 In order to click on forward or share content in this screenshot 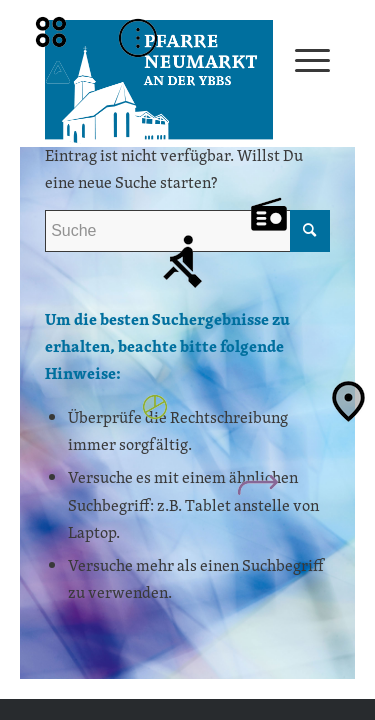, I will do `click(258, 485)`.